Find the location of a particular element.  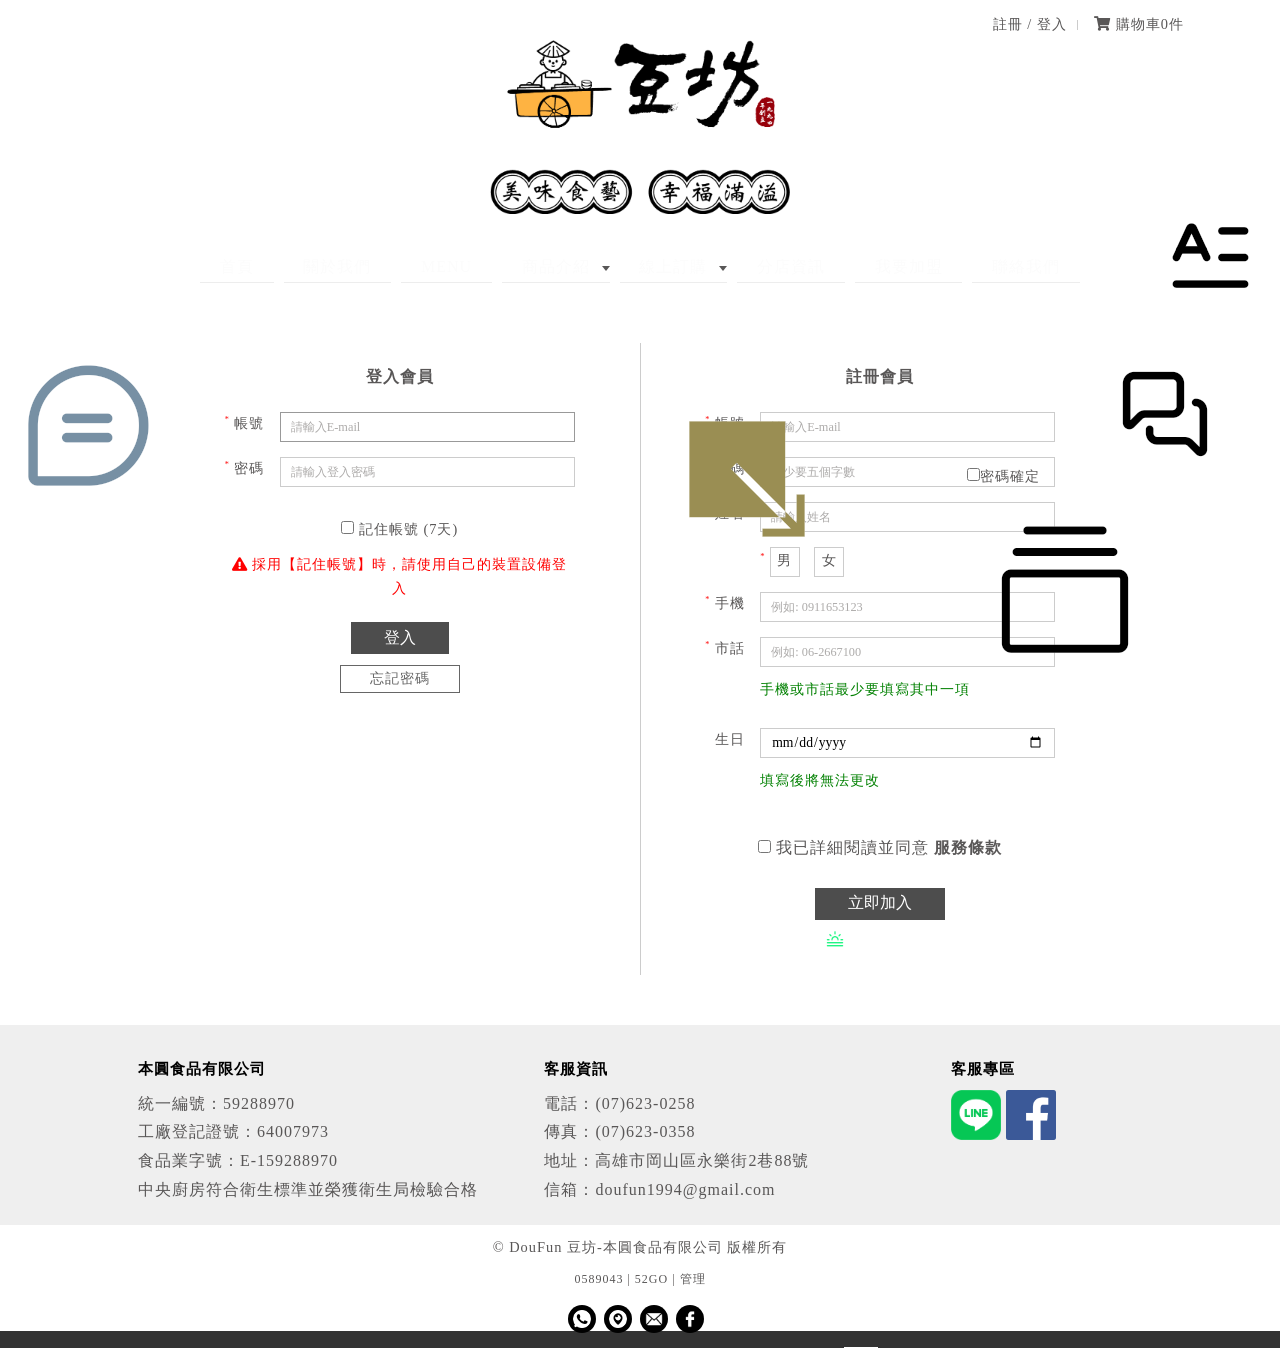

view stacked items or card deck is located at coordinates (1065, 595).